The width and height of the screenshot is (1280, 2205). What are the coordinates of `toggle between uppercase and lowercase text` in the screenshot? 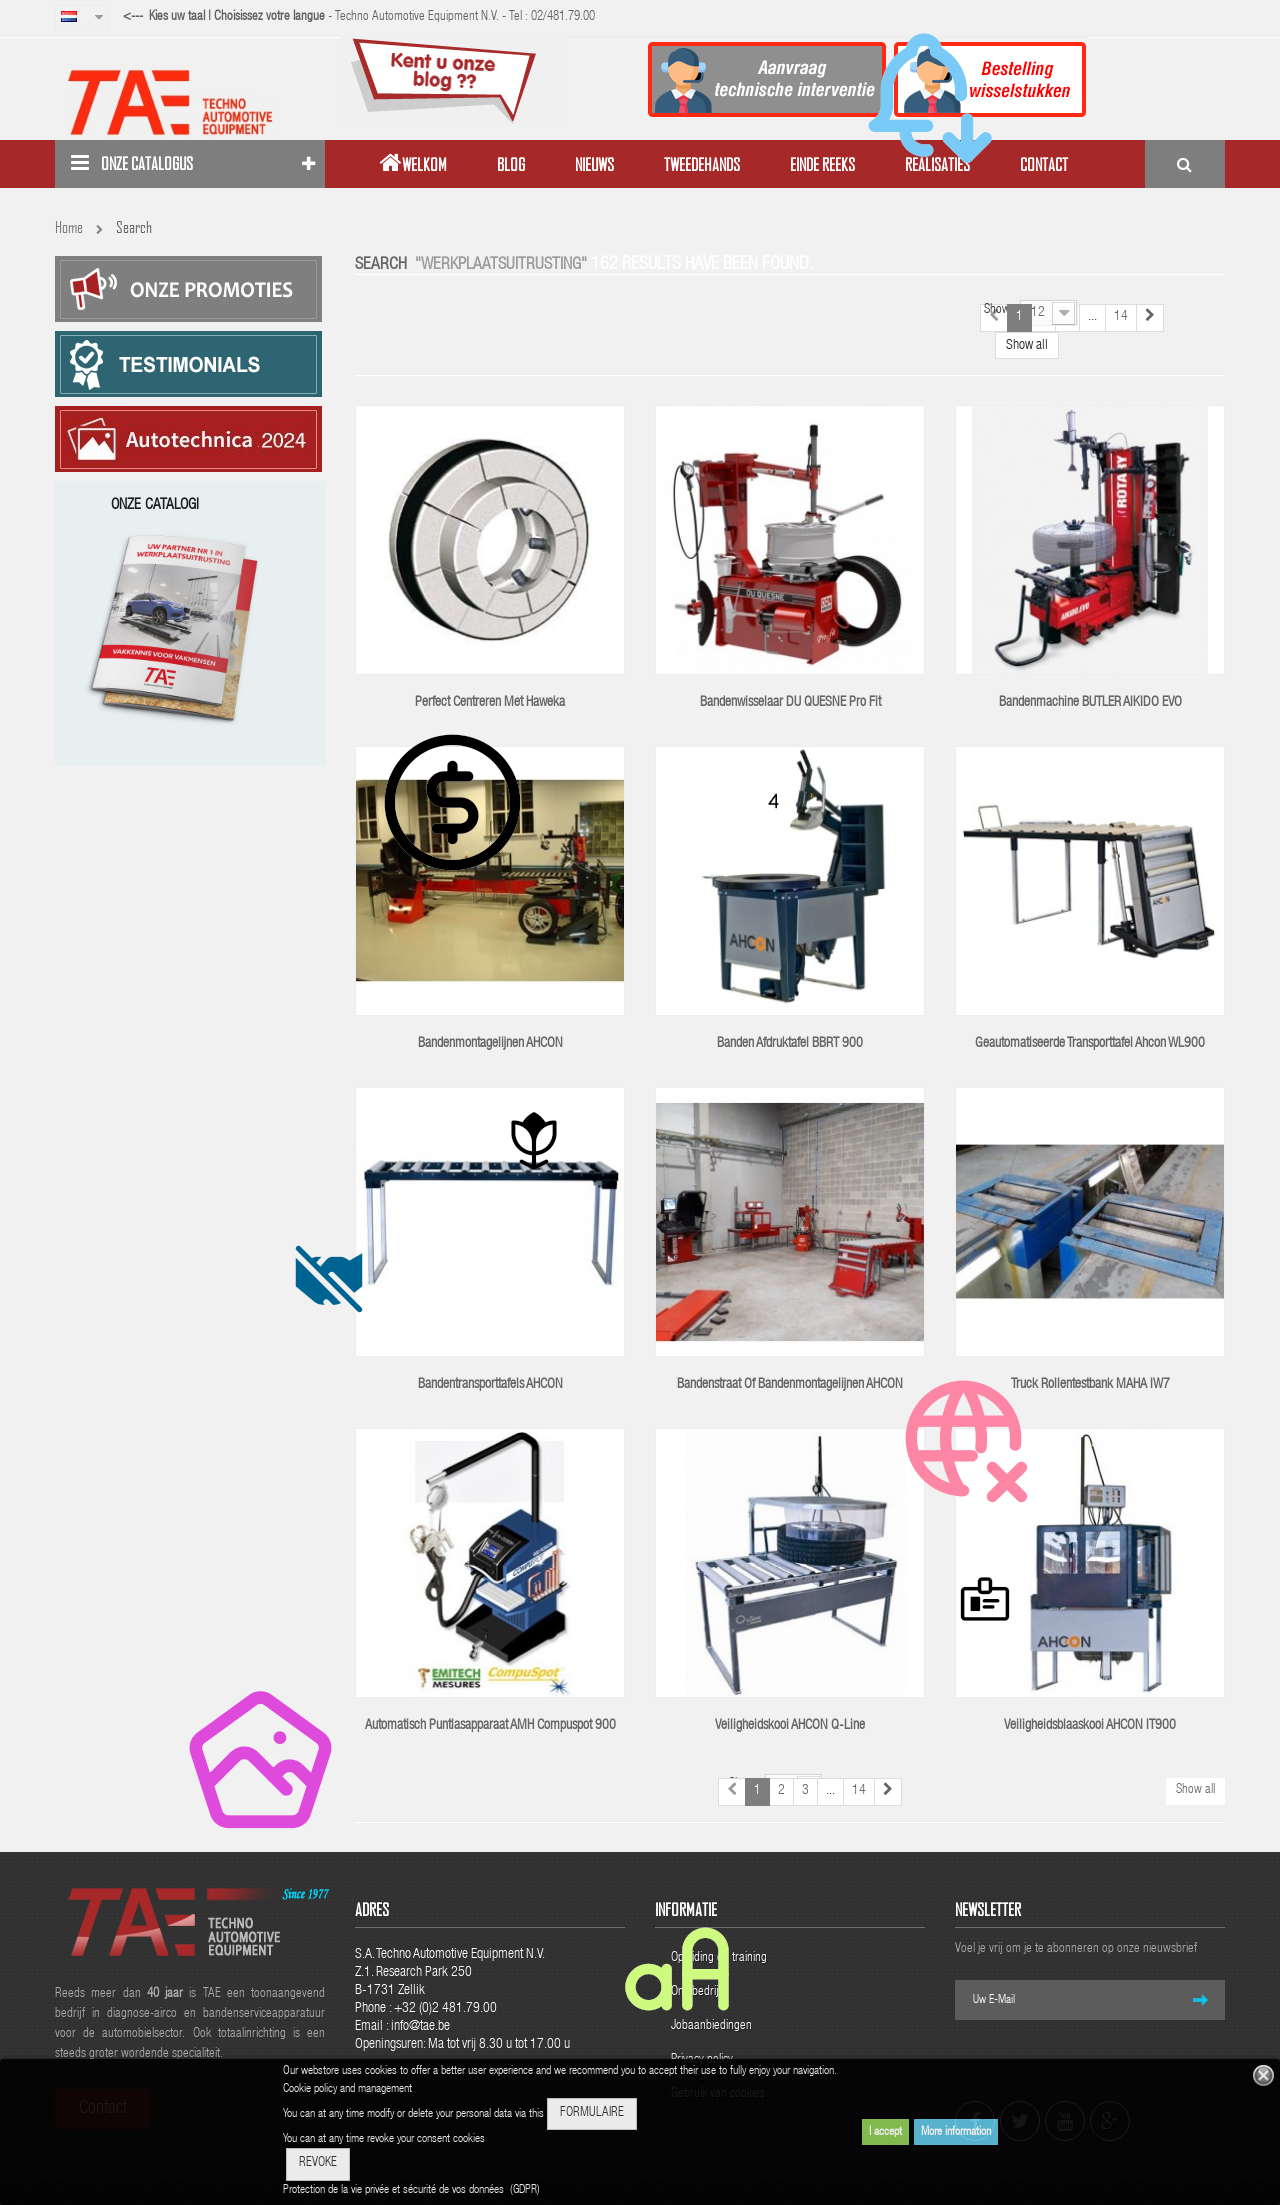 It's located at (677, 1969).